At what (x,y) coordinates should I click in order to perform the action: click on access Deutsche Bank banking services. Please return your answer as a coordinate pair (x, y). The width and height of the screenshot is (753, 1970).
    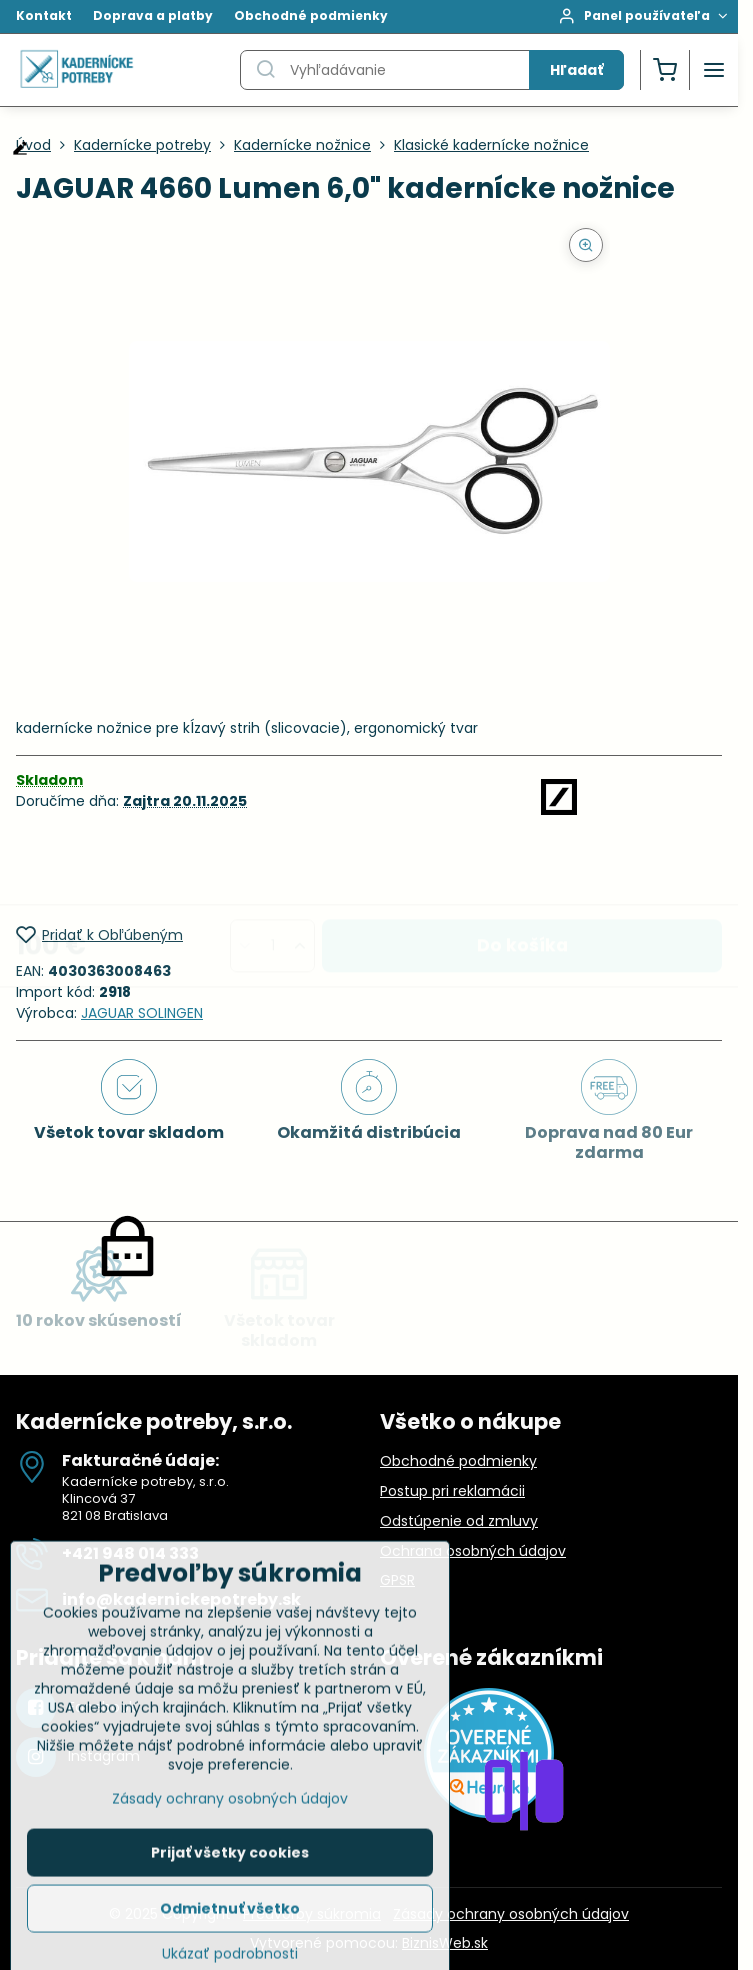
    Looking at the image, I should click on (559, 797).